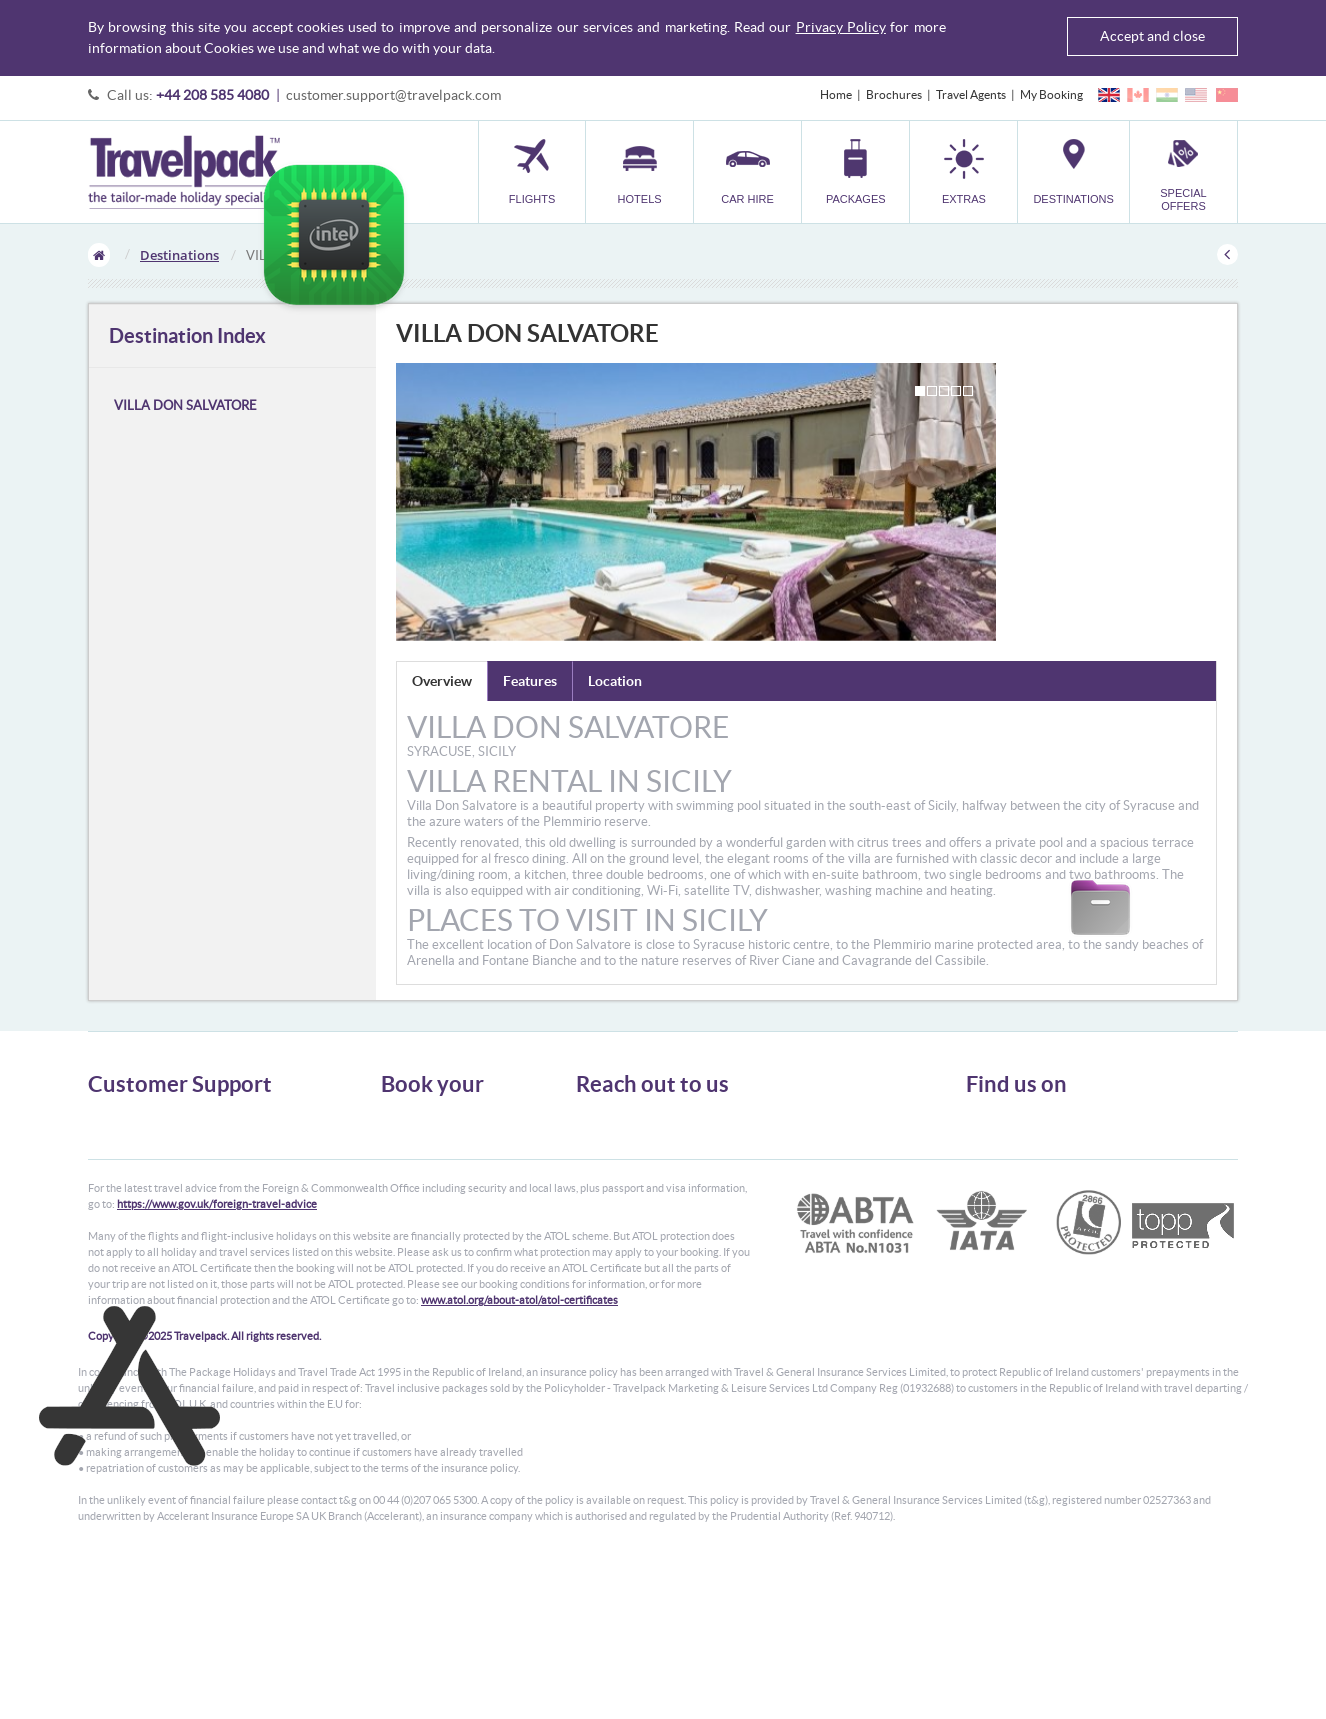  Describe the element at coordinates (129, 1383) in the screenshot. I see `open the app store` at that location.